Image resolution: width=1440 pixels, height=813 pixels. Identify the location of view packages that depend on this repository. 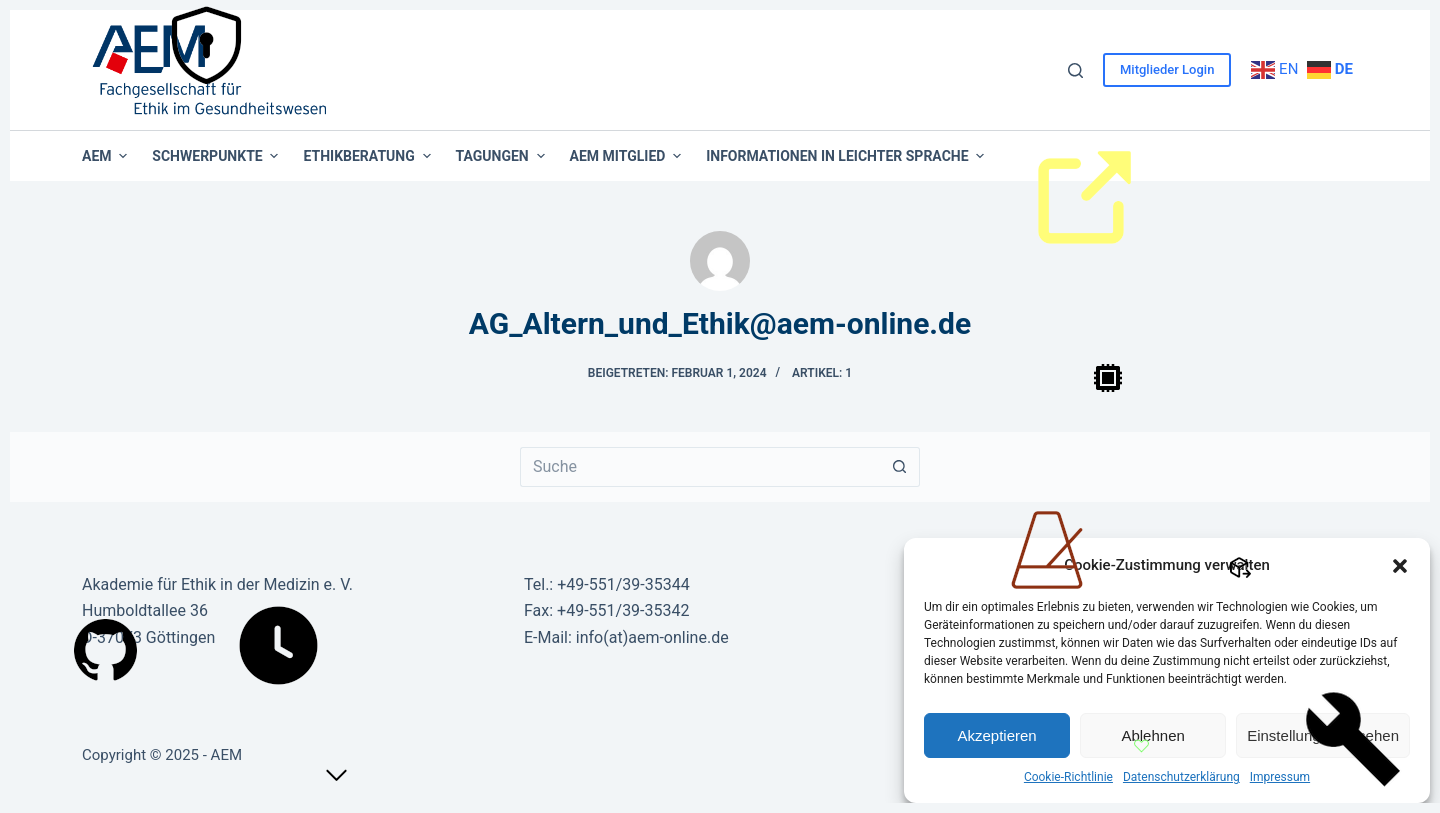
(1240, 567).